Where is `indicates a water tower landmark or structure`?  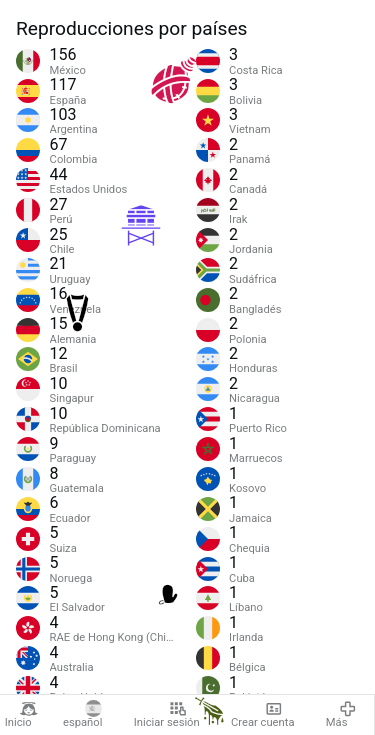
indicates a water tower landmark or structure is located at coordinates (141, 225).